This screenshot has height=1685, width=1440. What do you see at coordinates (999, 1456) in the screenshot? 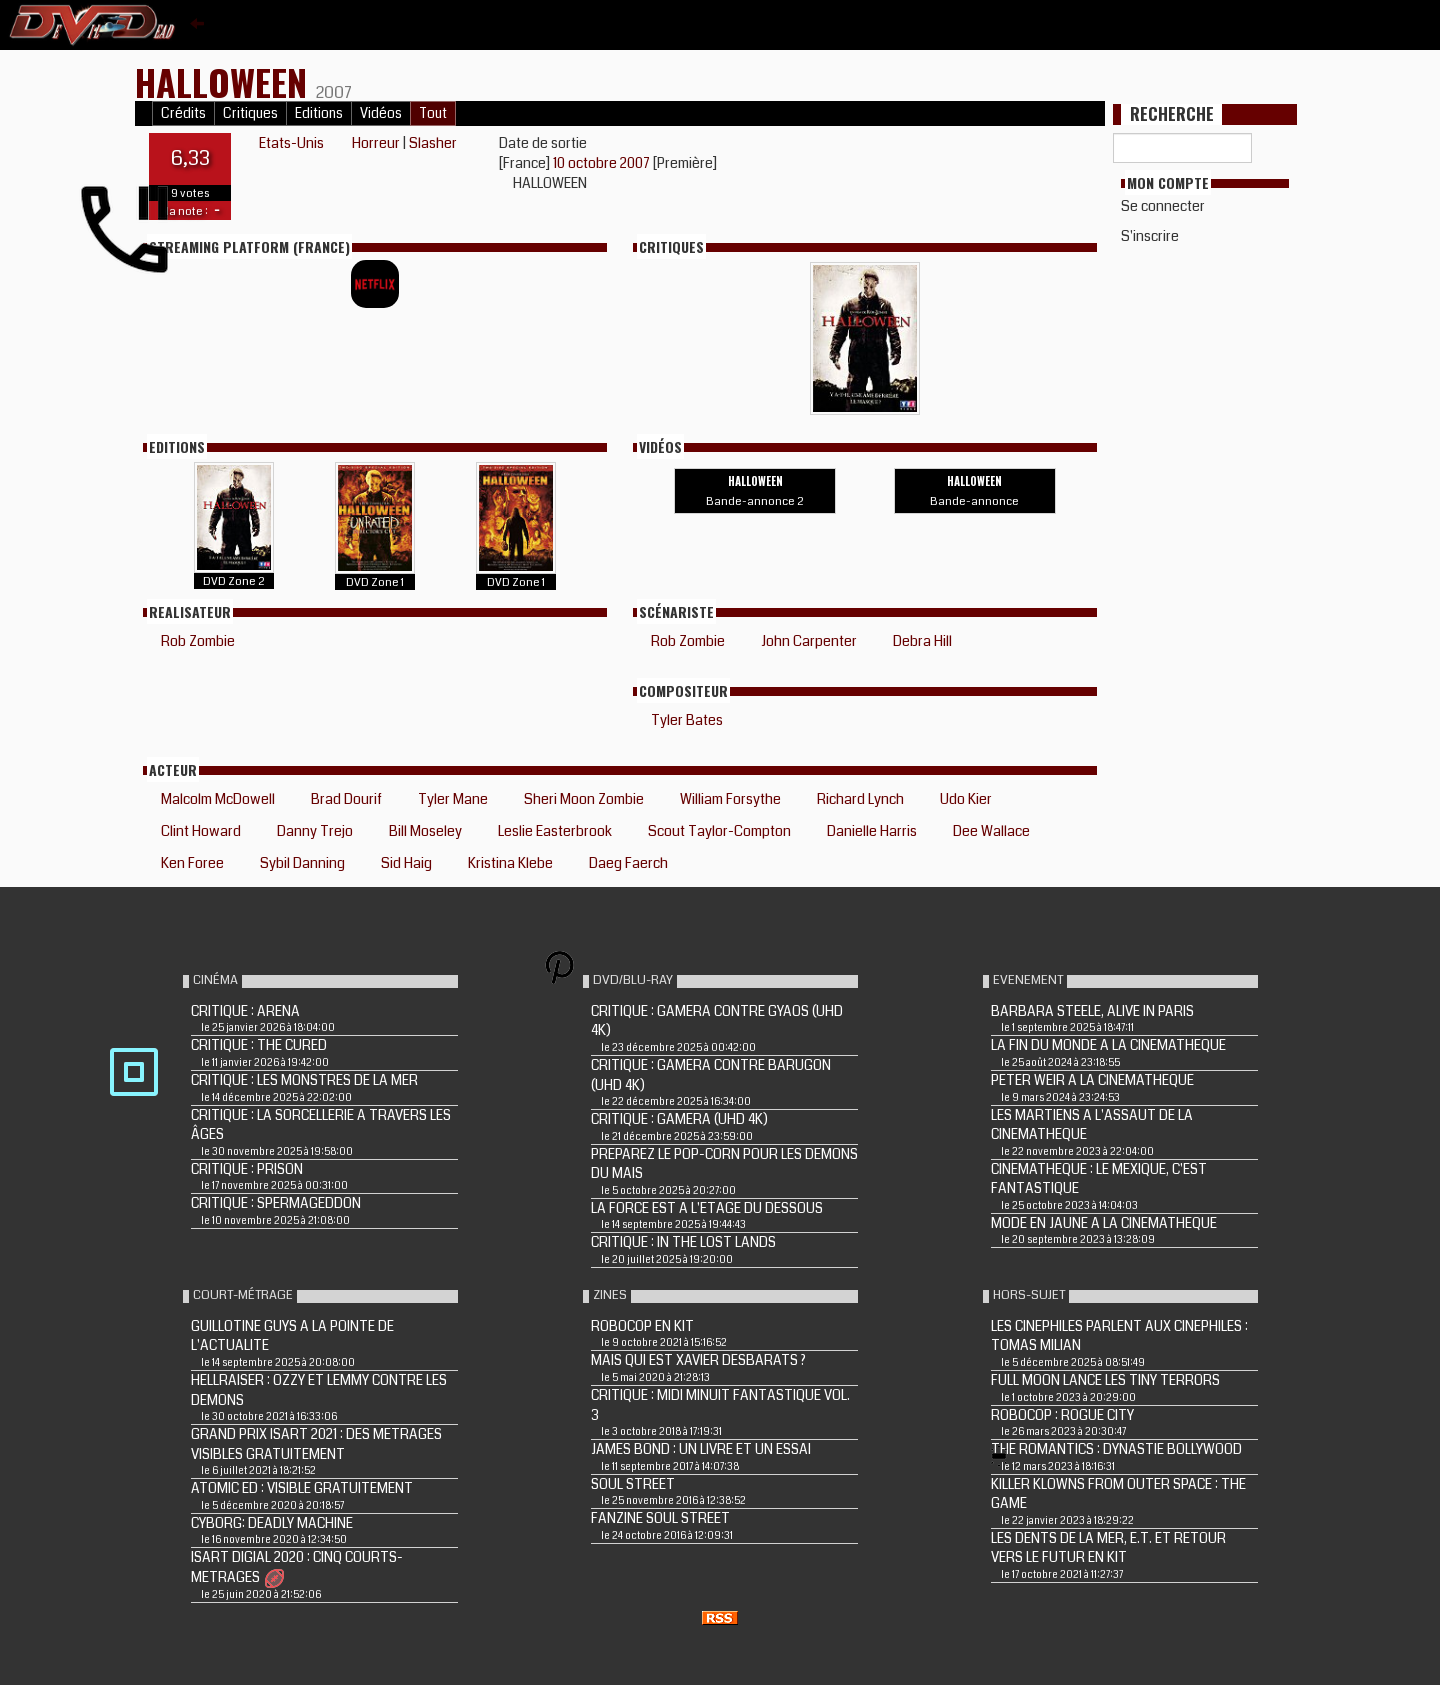
I see `adjust screen brightness settings` at bounding box center [999, 1456].